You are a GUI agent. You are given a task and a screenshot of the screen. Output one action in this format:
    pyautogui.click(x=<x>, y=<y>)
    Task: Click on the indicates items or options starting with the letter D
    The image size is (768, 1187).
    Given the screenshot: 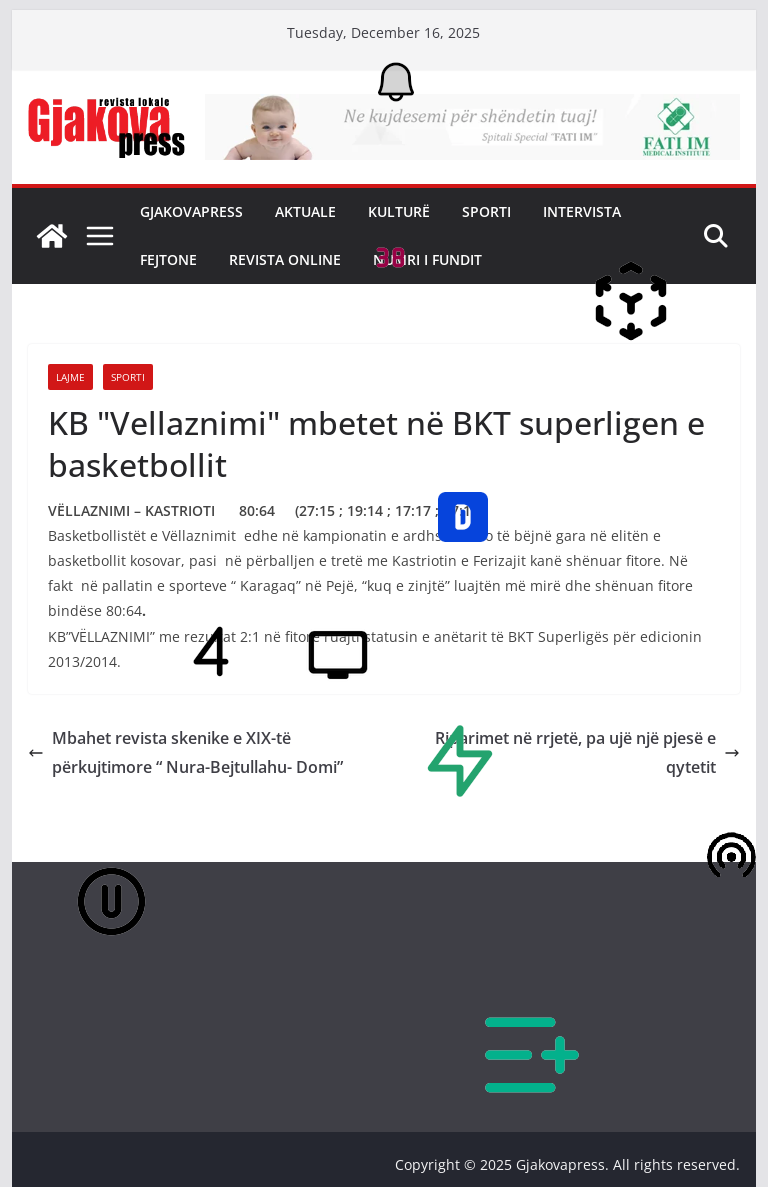 What is the action you would take?
    pyautogui.click(x=463, y=517)
    